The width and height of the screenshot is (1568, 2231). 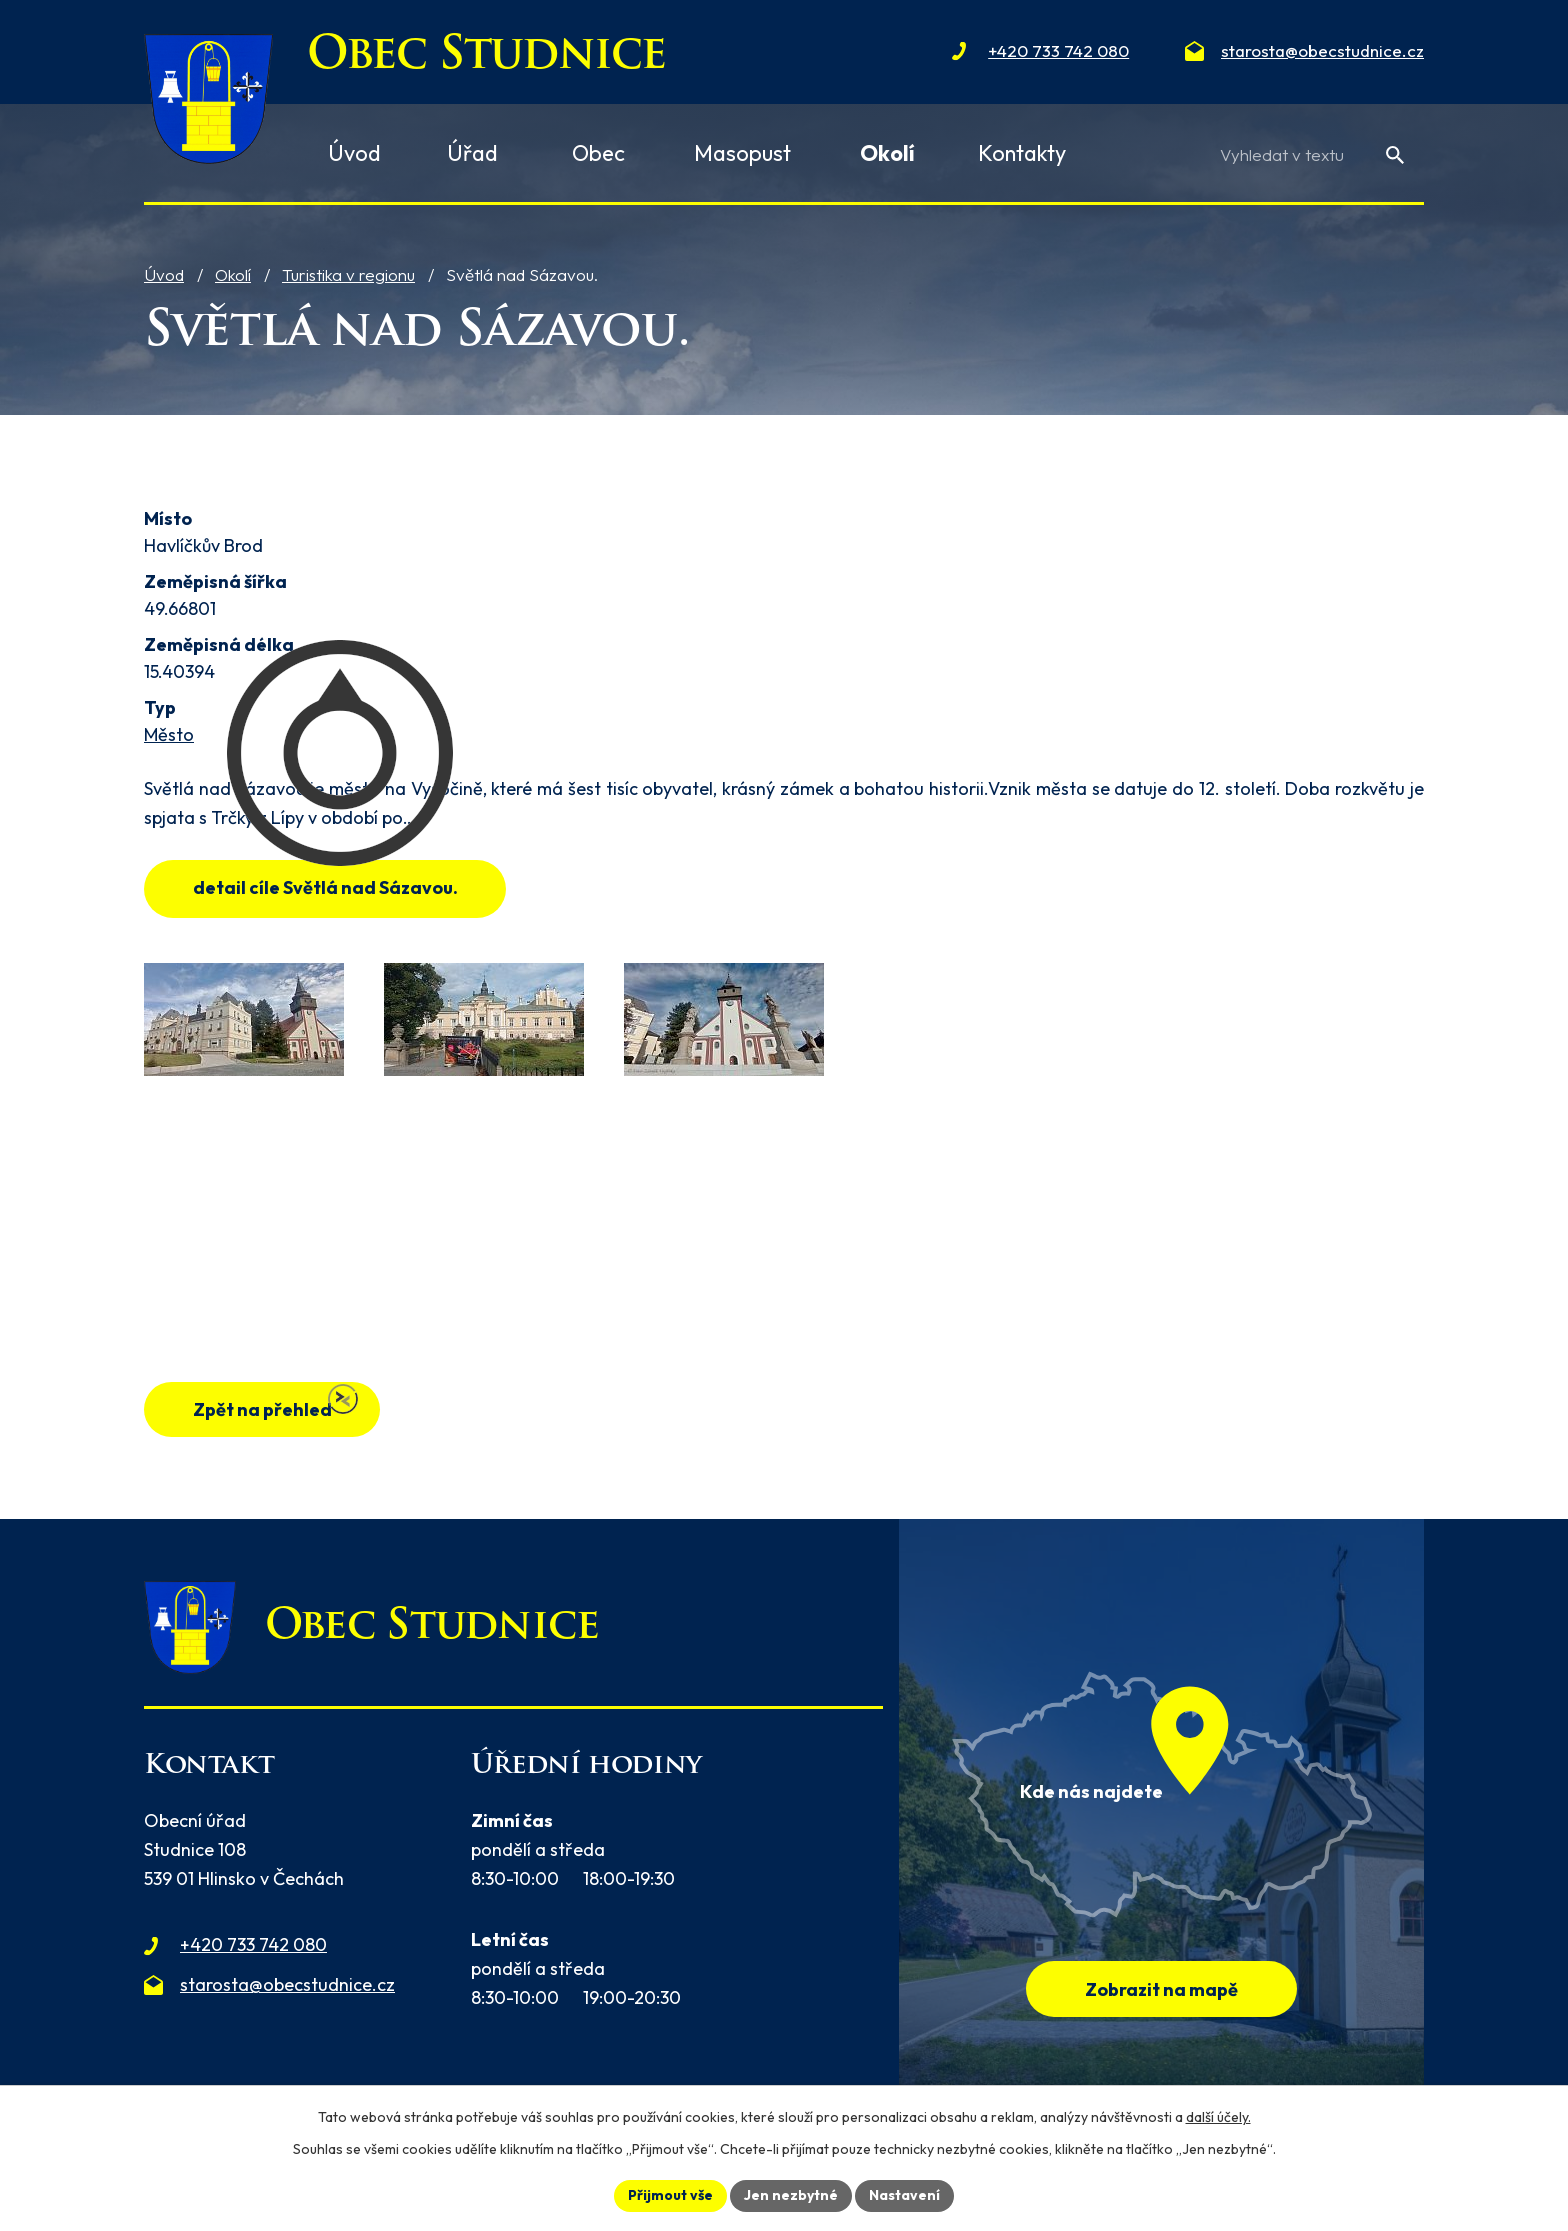 I want to click on open remmina remote desktop client, so click(x=343, y=1399).